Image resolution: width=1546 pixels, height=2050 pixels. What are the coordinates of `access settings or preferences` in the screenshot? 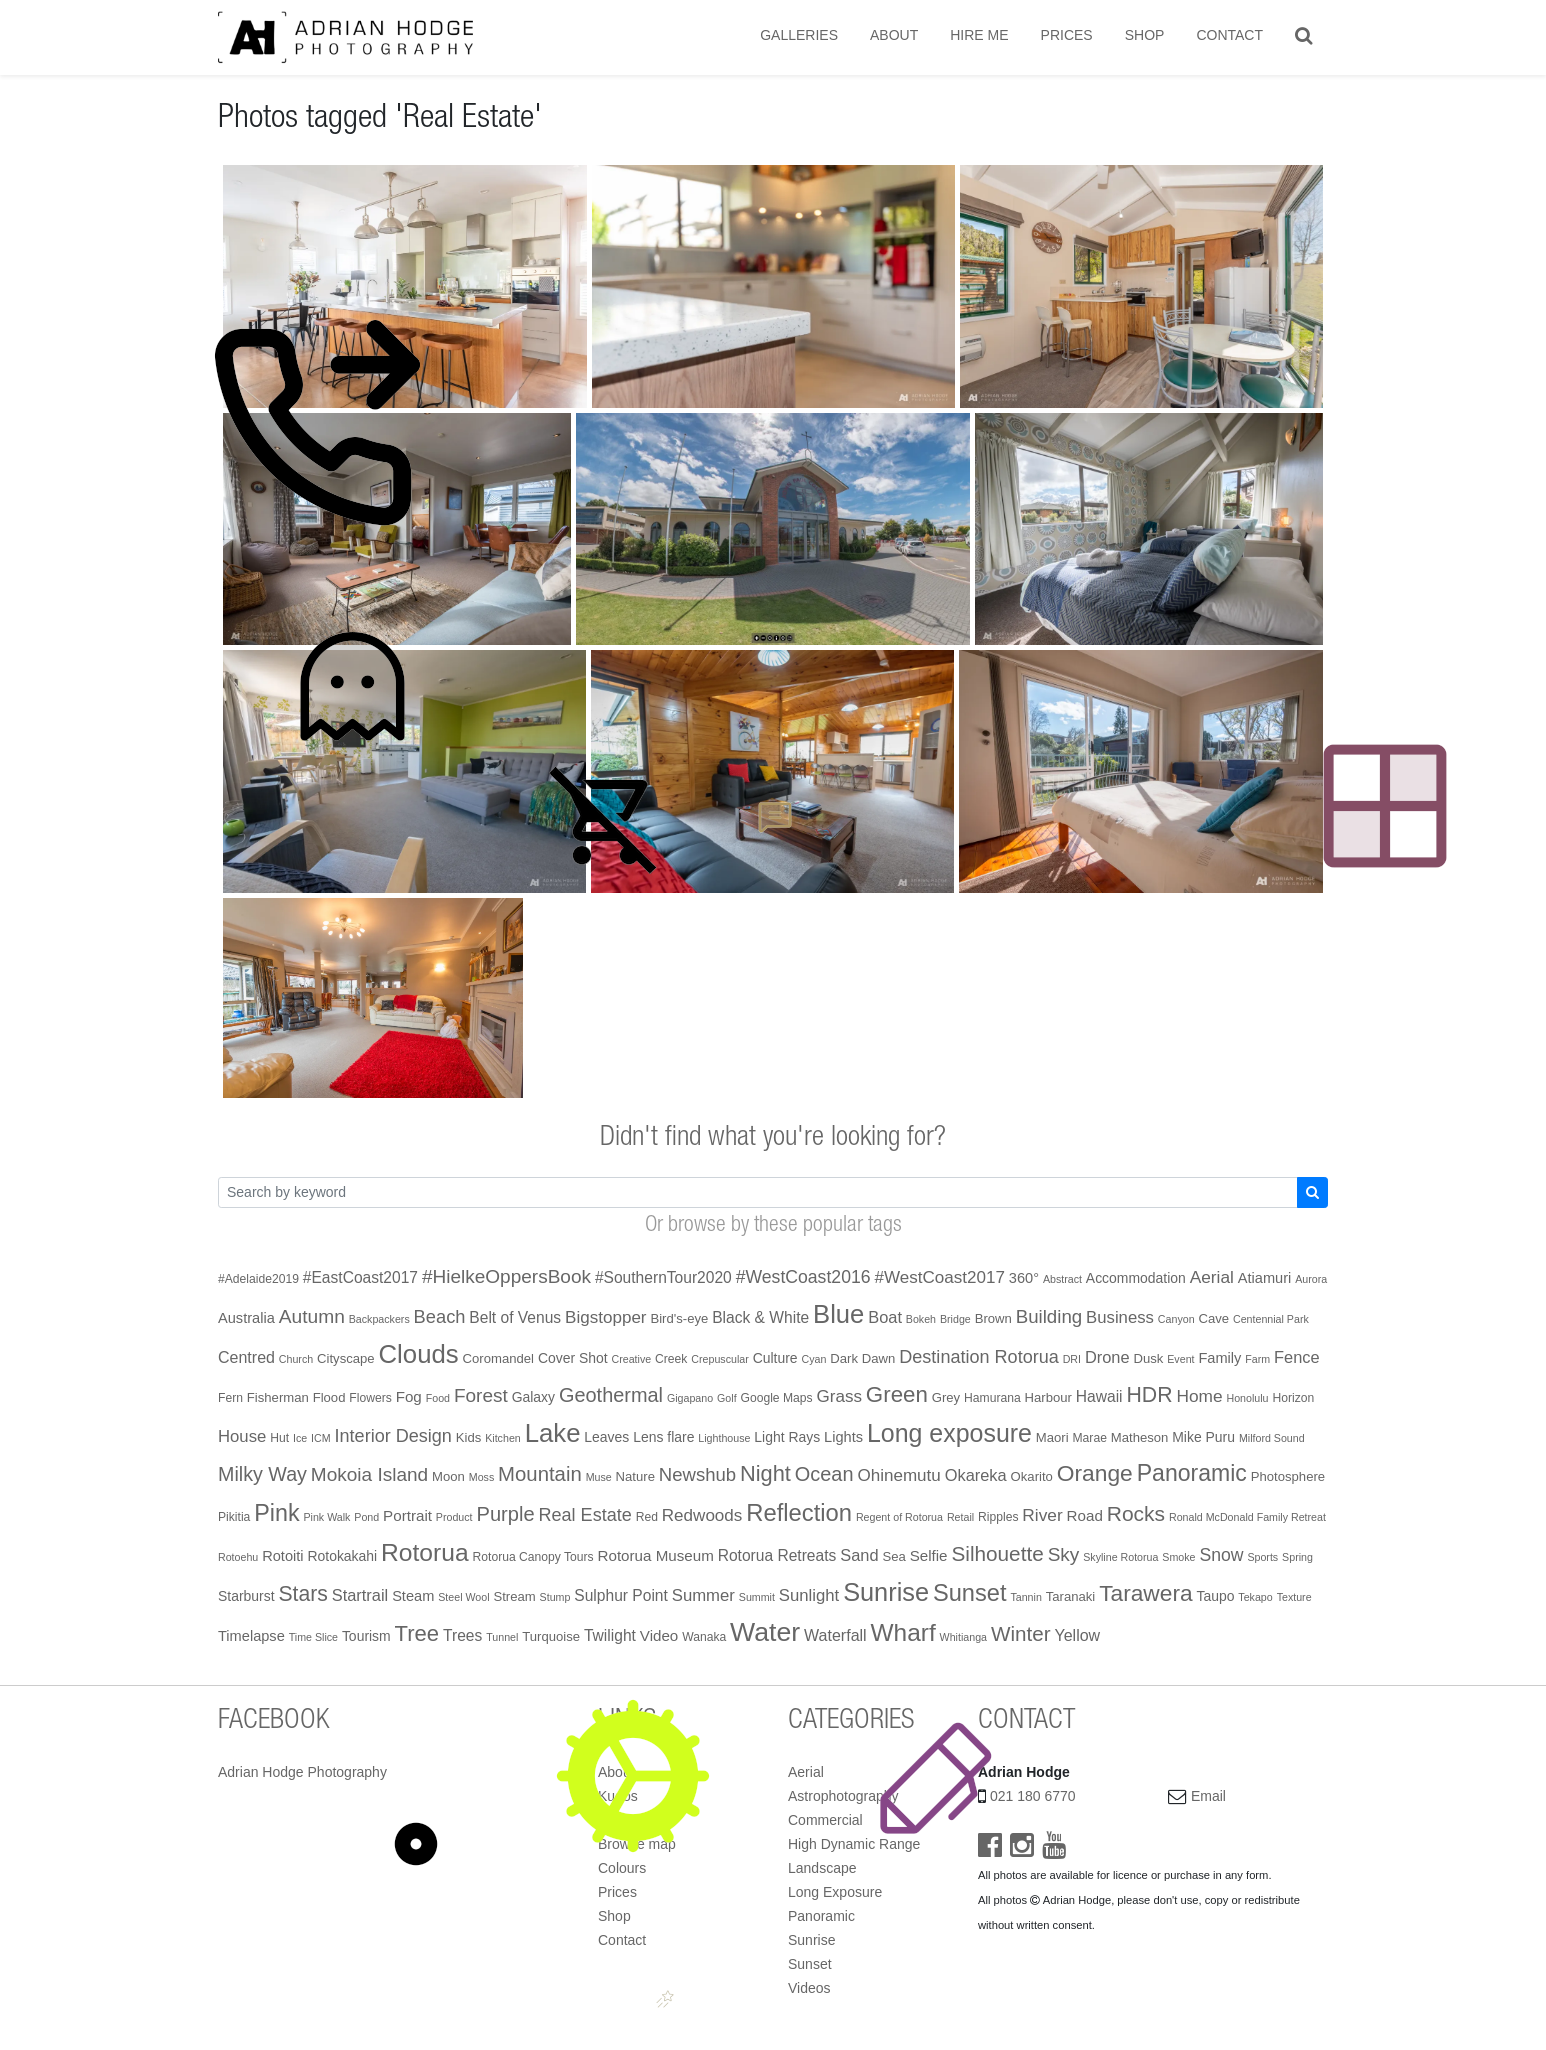 It's located at (633, 1776).